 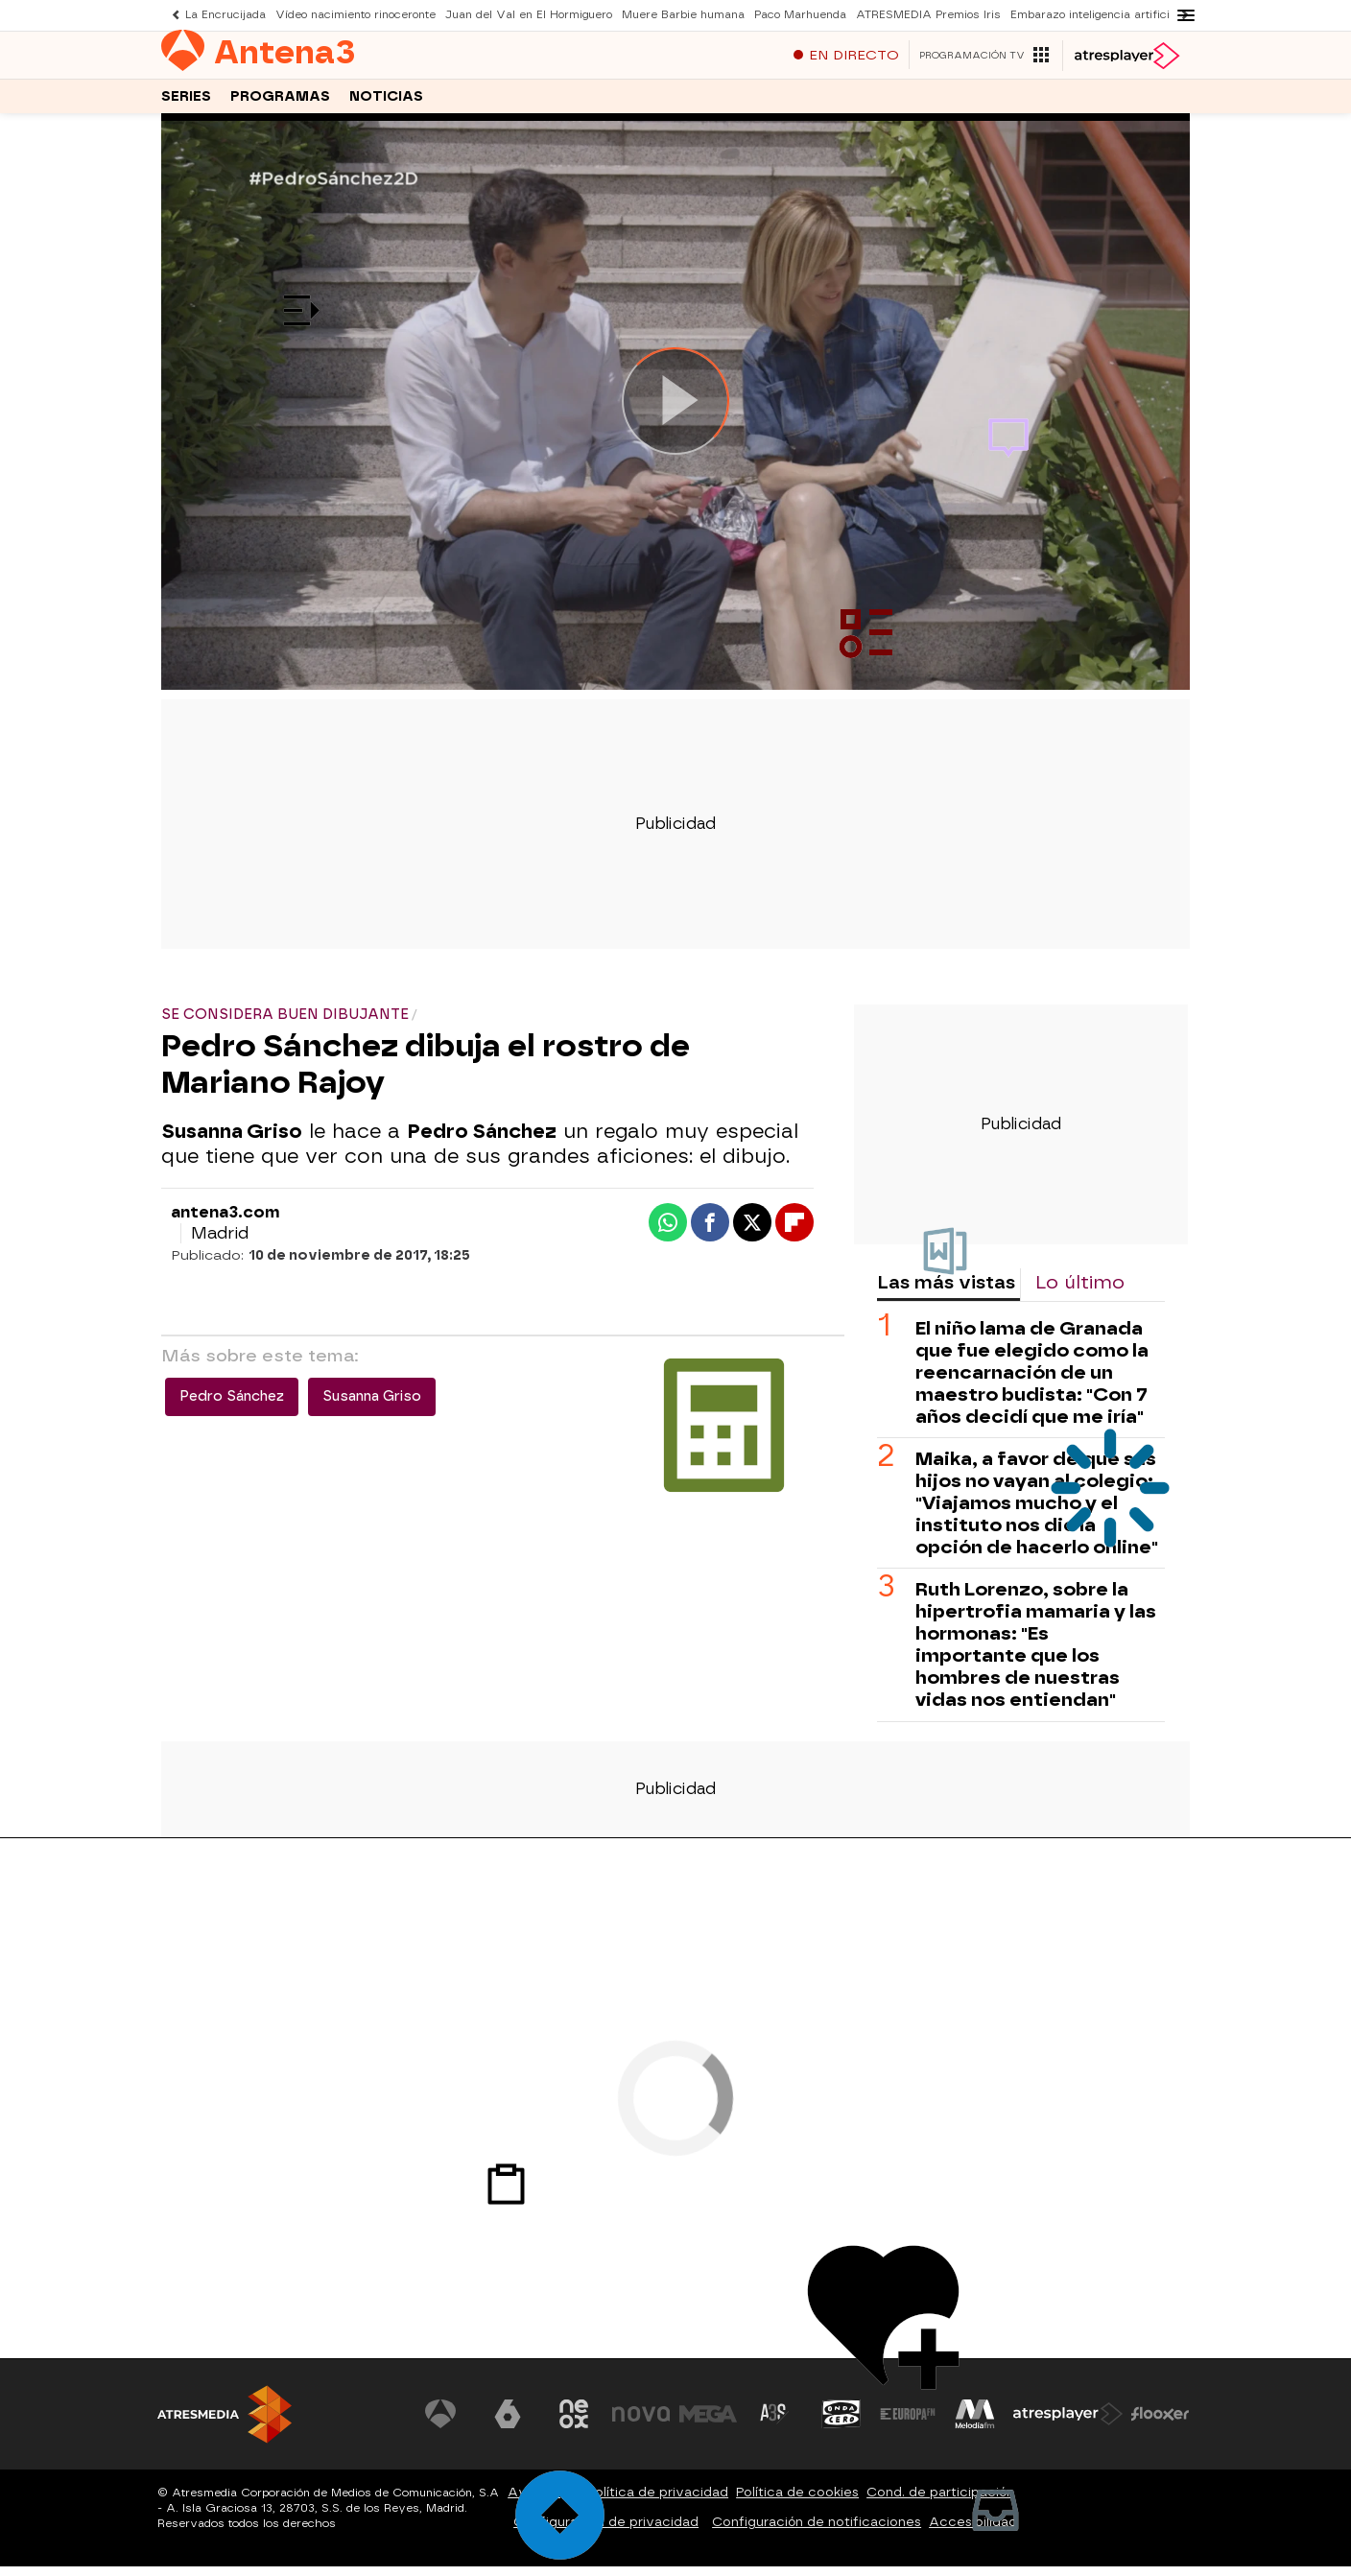 I want to click on open calculator app, so click(x=723, y=1425).